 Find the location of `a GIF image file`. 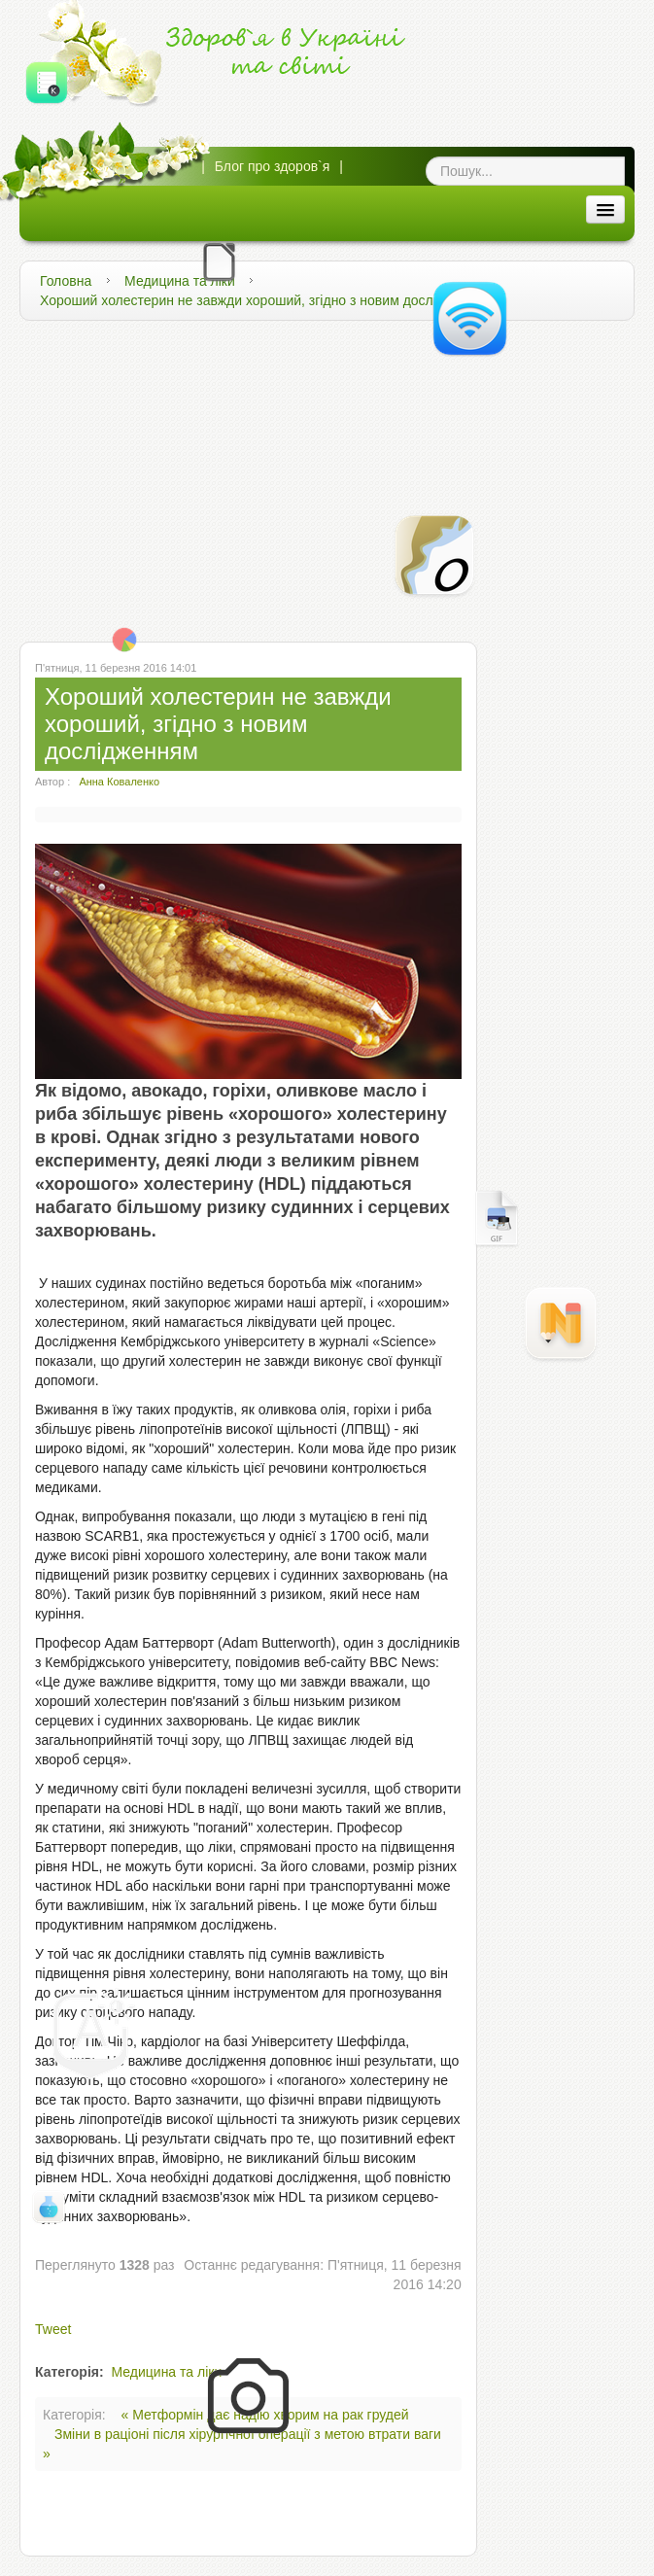

a GIF image file is located at coordinates (497, 1219).